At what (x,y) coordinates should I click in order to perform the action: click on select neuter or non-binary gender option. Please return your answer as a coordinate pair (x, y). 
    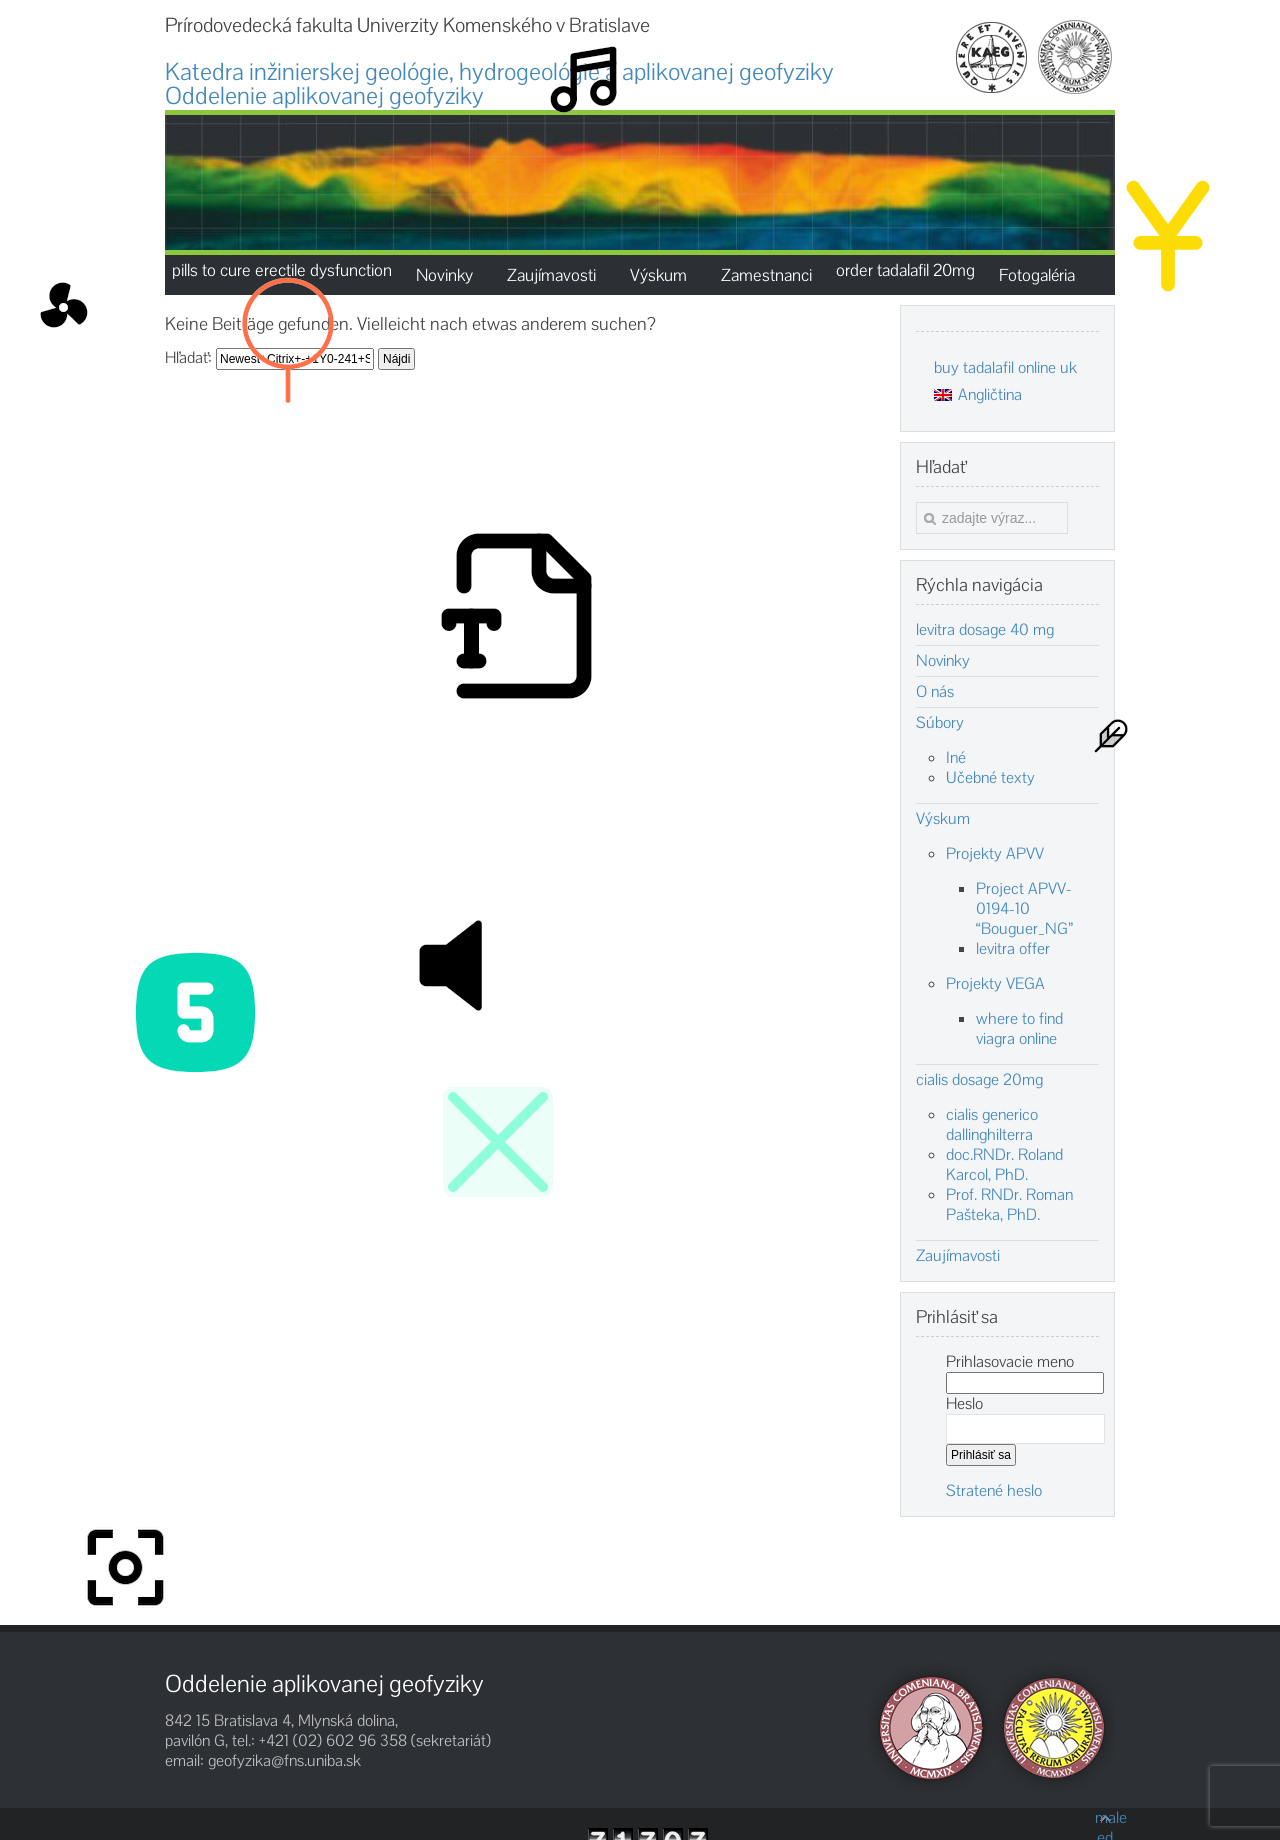
    Looking at the image, I should click on (288, 338).